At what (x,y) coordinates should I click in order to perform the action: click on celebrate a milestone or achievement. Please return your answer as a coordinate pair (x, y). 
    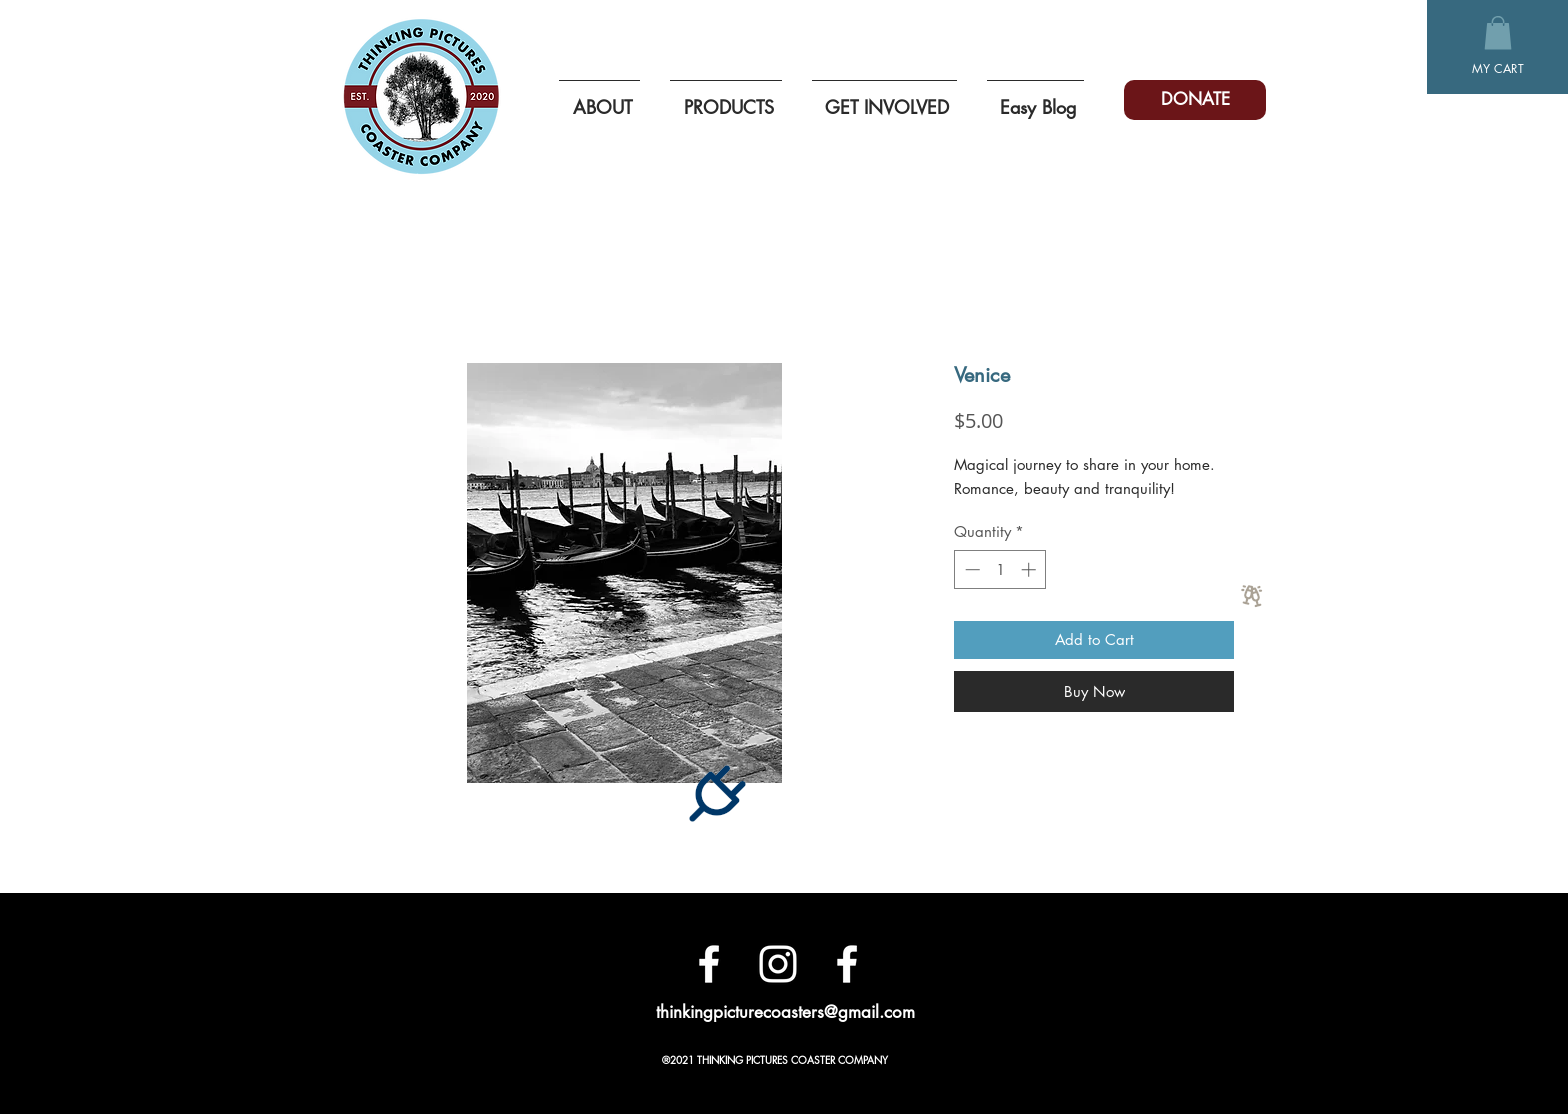
    Looking at the image, I should click on (1252, 596).